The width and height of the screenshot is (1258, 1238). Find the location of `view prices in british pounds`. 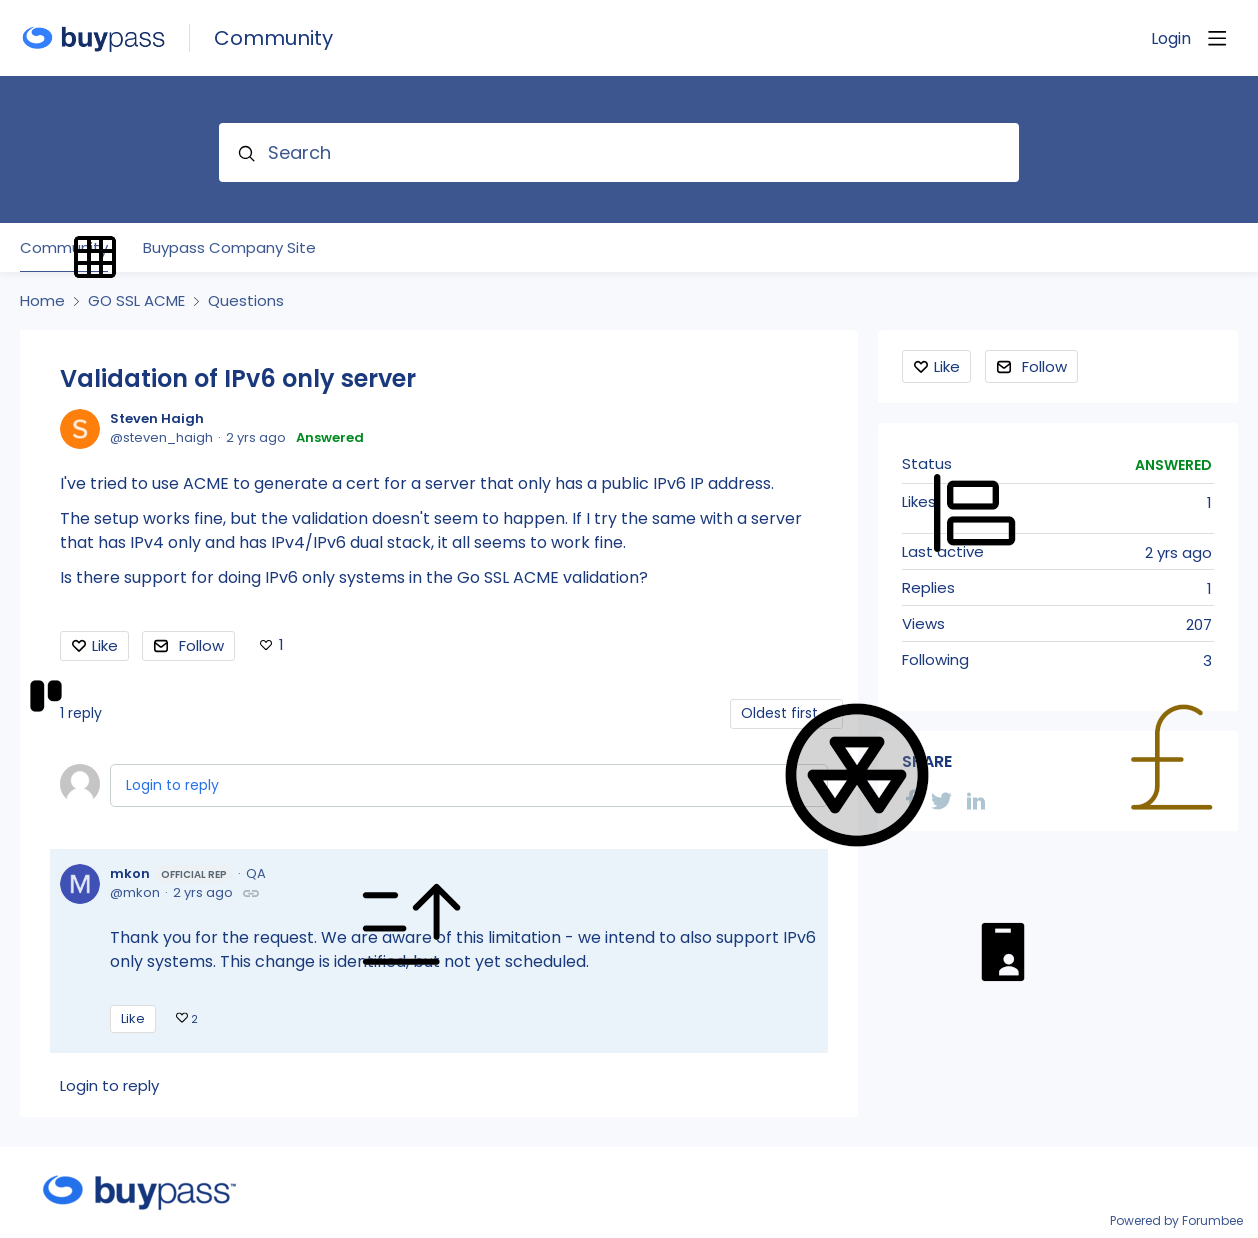

view prices in british pounds is located at coordinates (1176, 759).